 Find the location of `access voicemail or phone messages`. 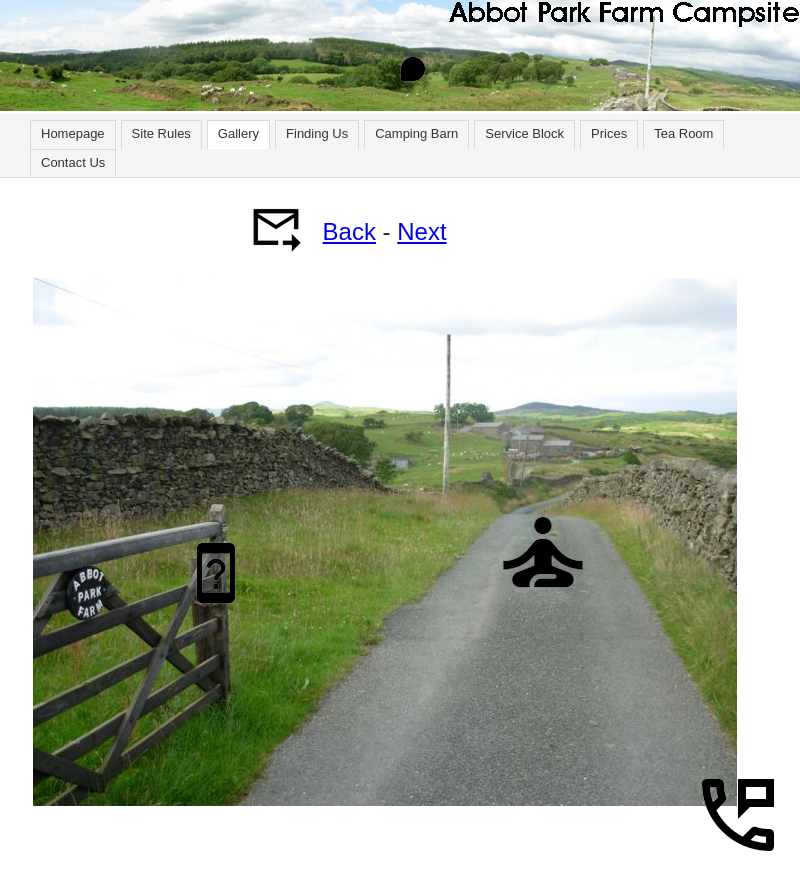

access voicemail or phone messages is located at coordinates (738, 815).